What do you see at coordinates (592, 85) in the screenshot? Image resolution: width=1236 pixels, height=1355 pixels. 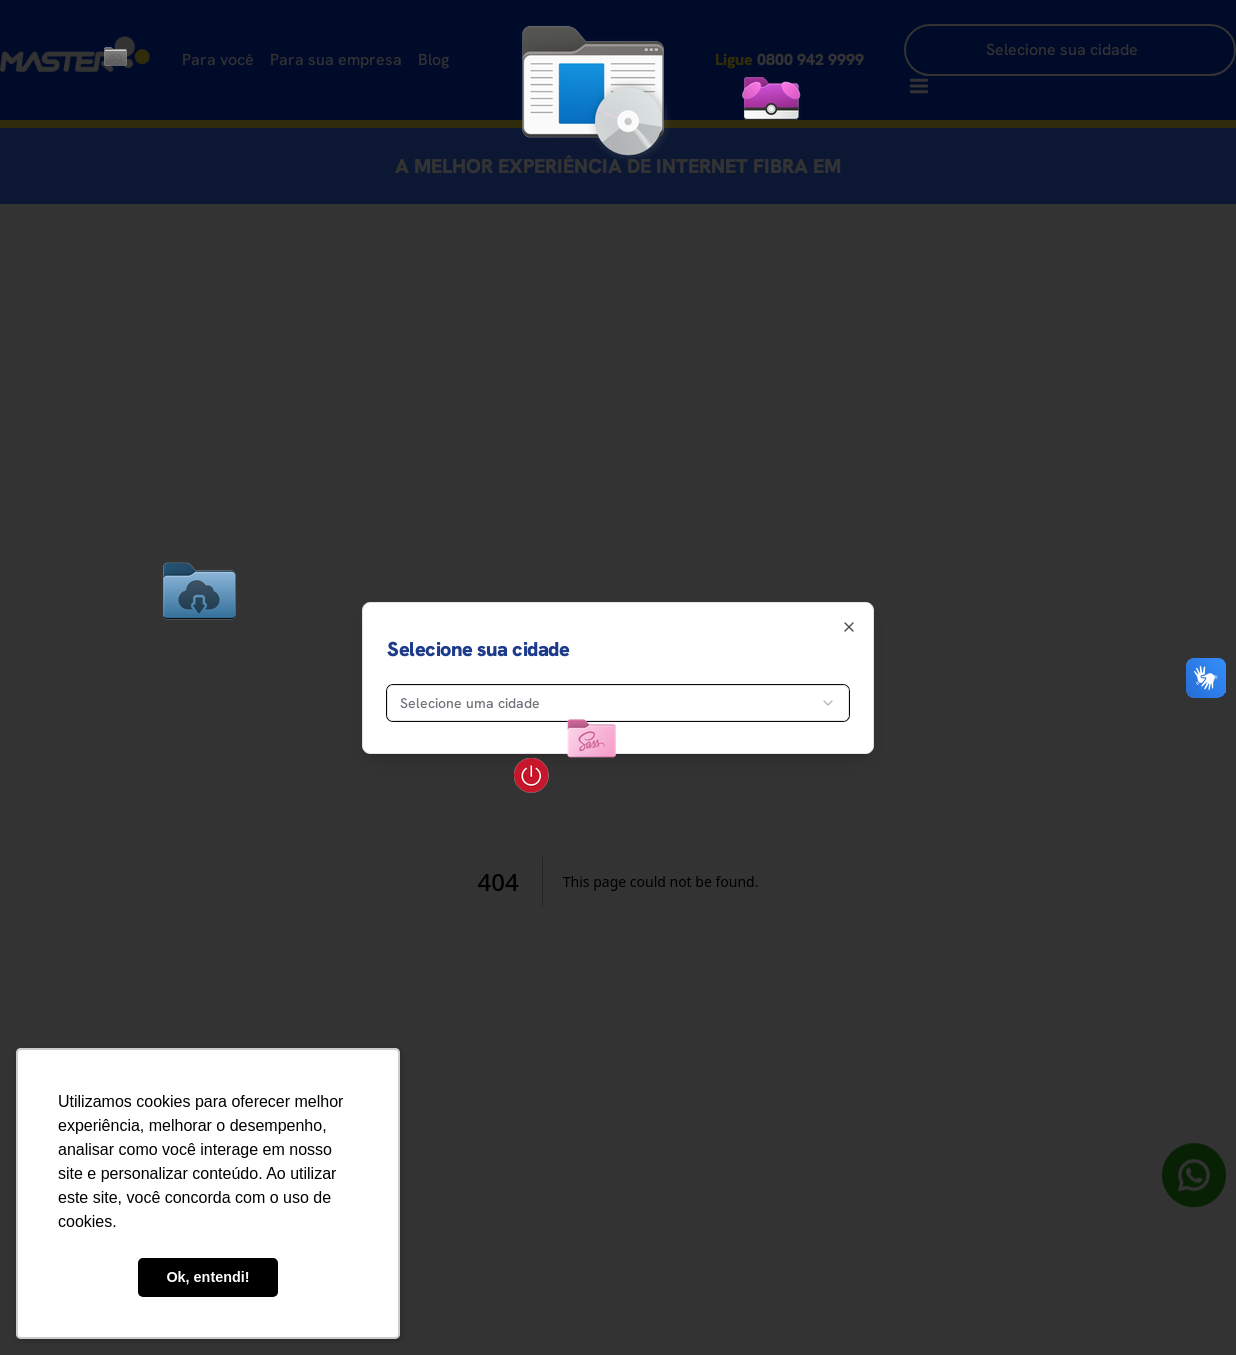 I see `open folder containing program executables` at bounding box center [592, 85].